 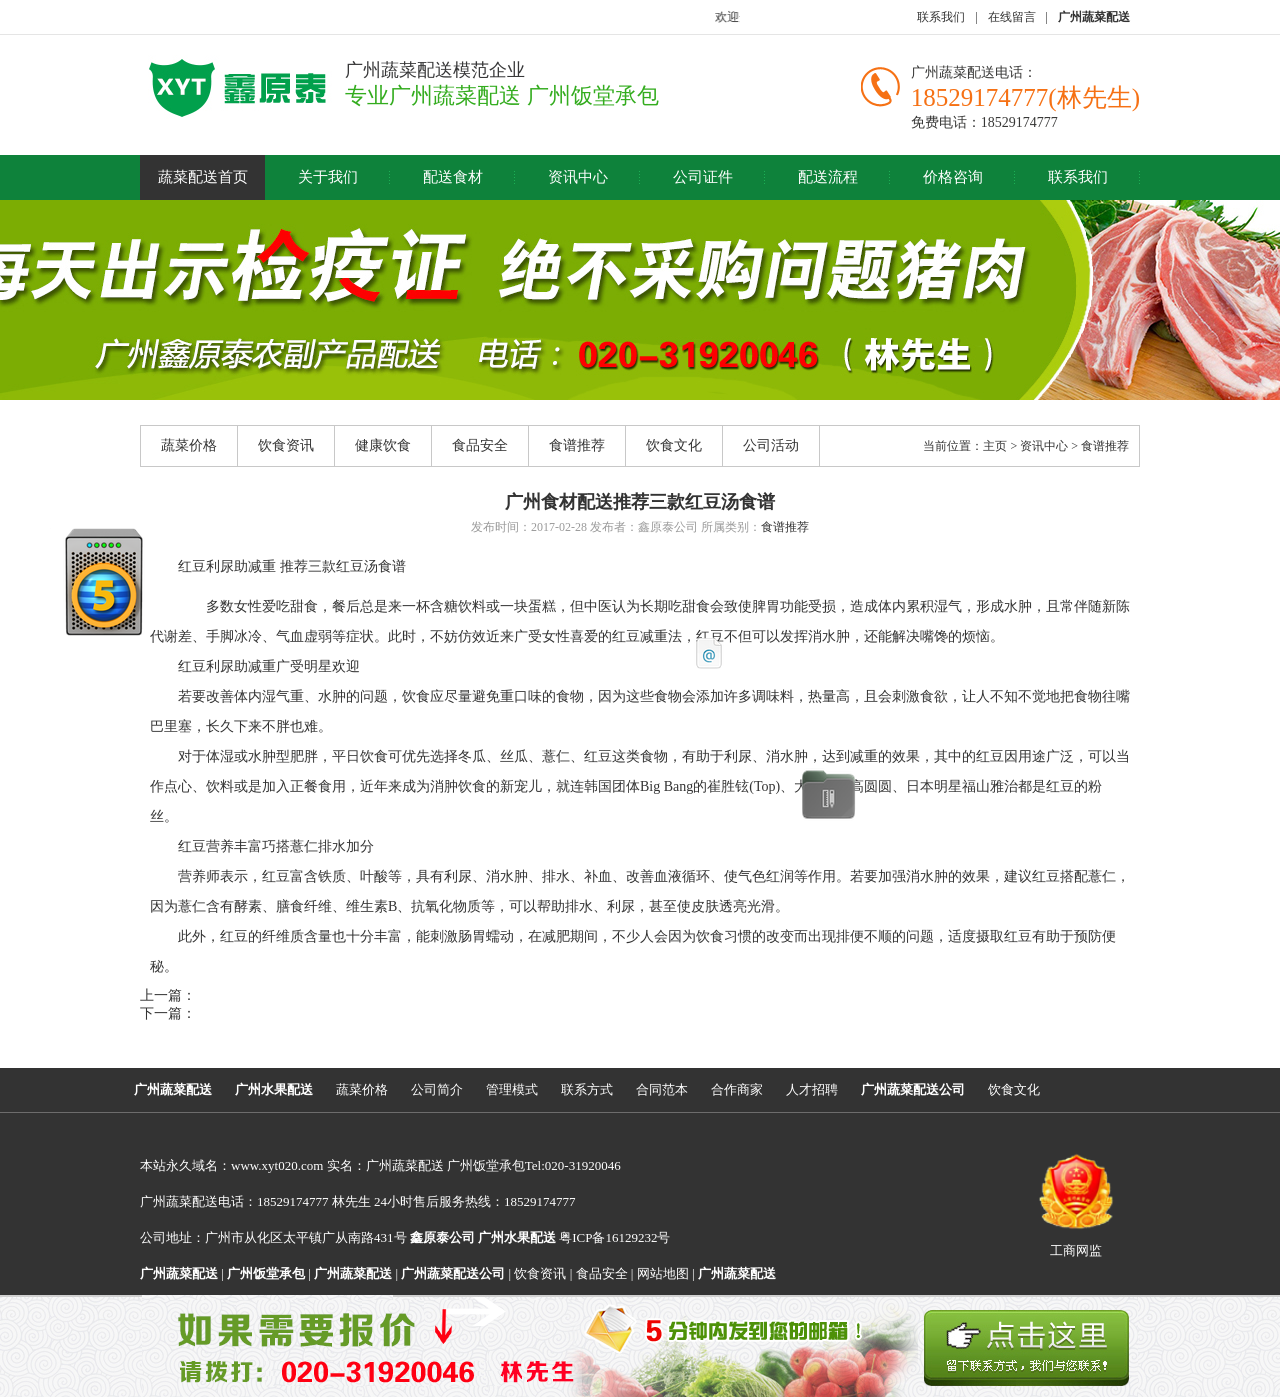 I want to click on RAID 5 storage configuration status, so click(x=104, y=582).